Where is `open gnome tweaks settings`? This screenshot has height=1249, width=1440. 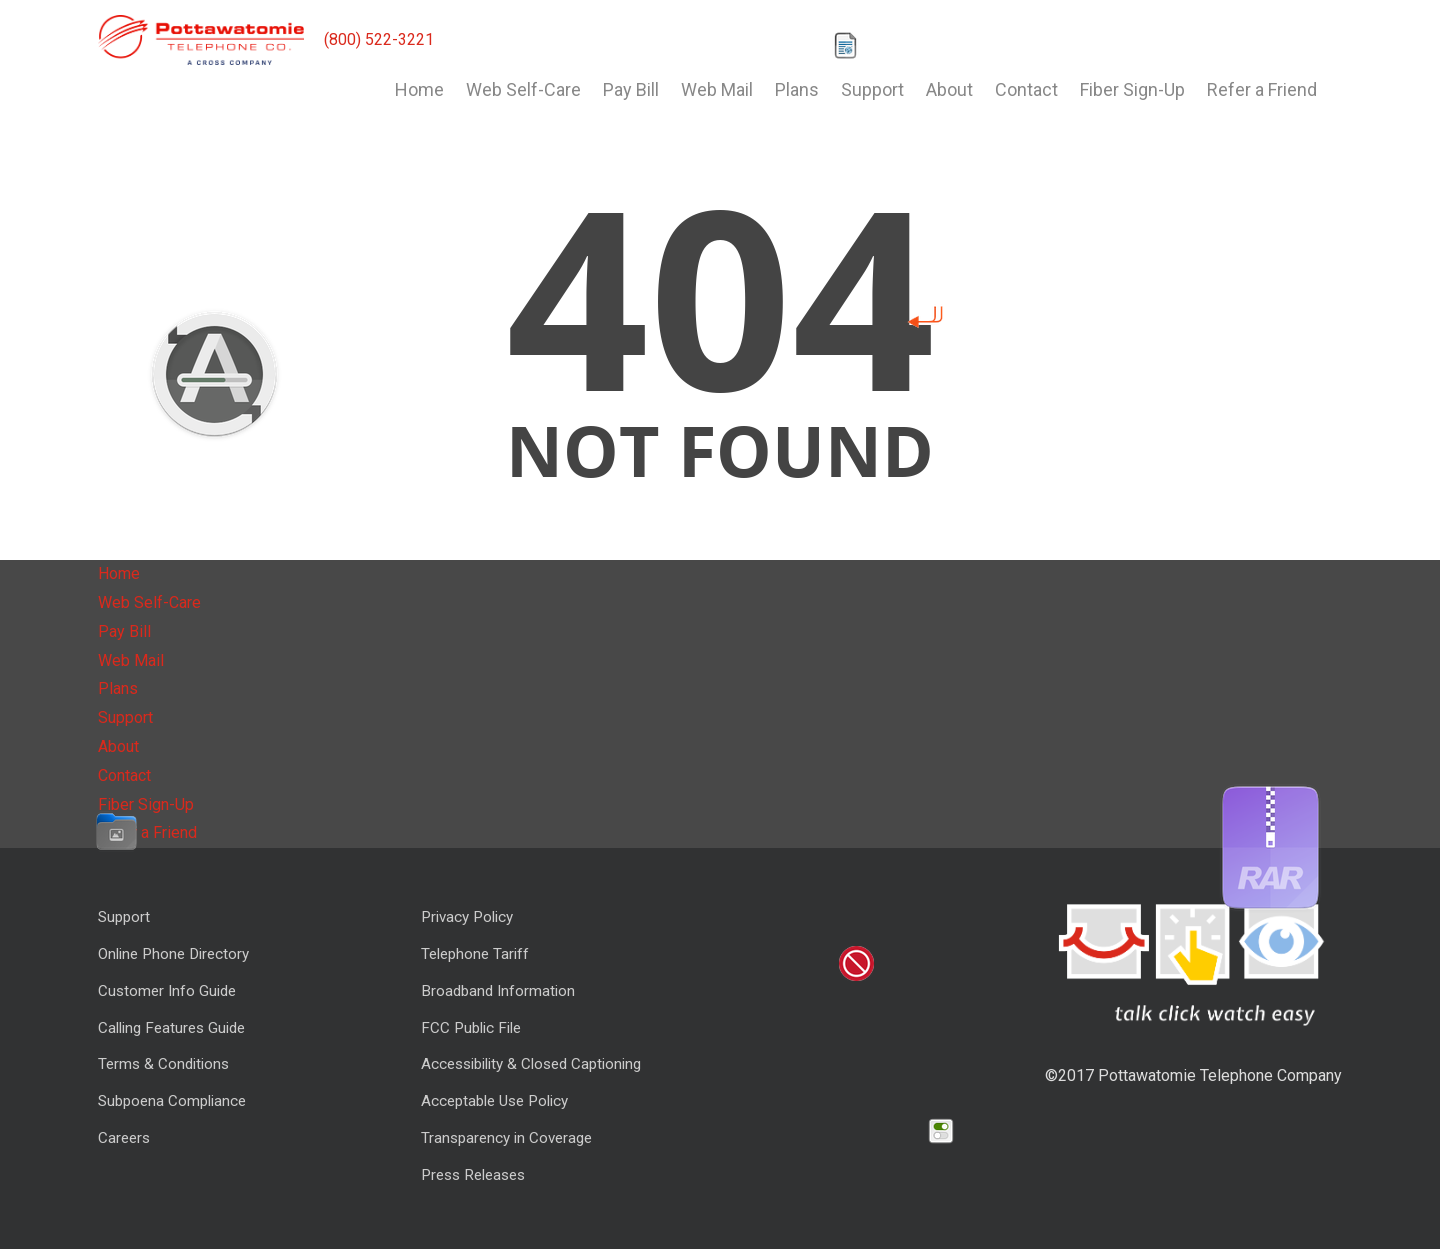
open gnome tweaks settings is located at coordinates (941, 1131).